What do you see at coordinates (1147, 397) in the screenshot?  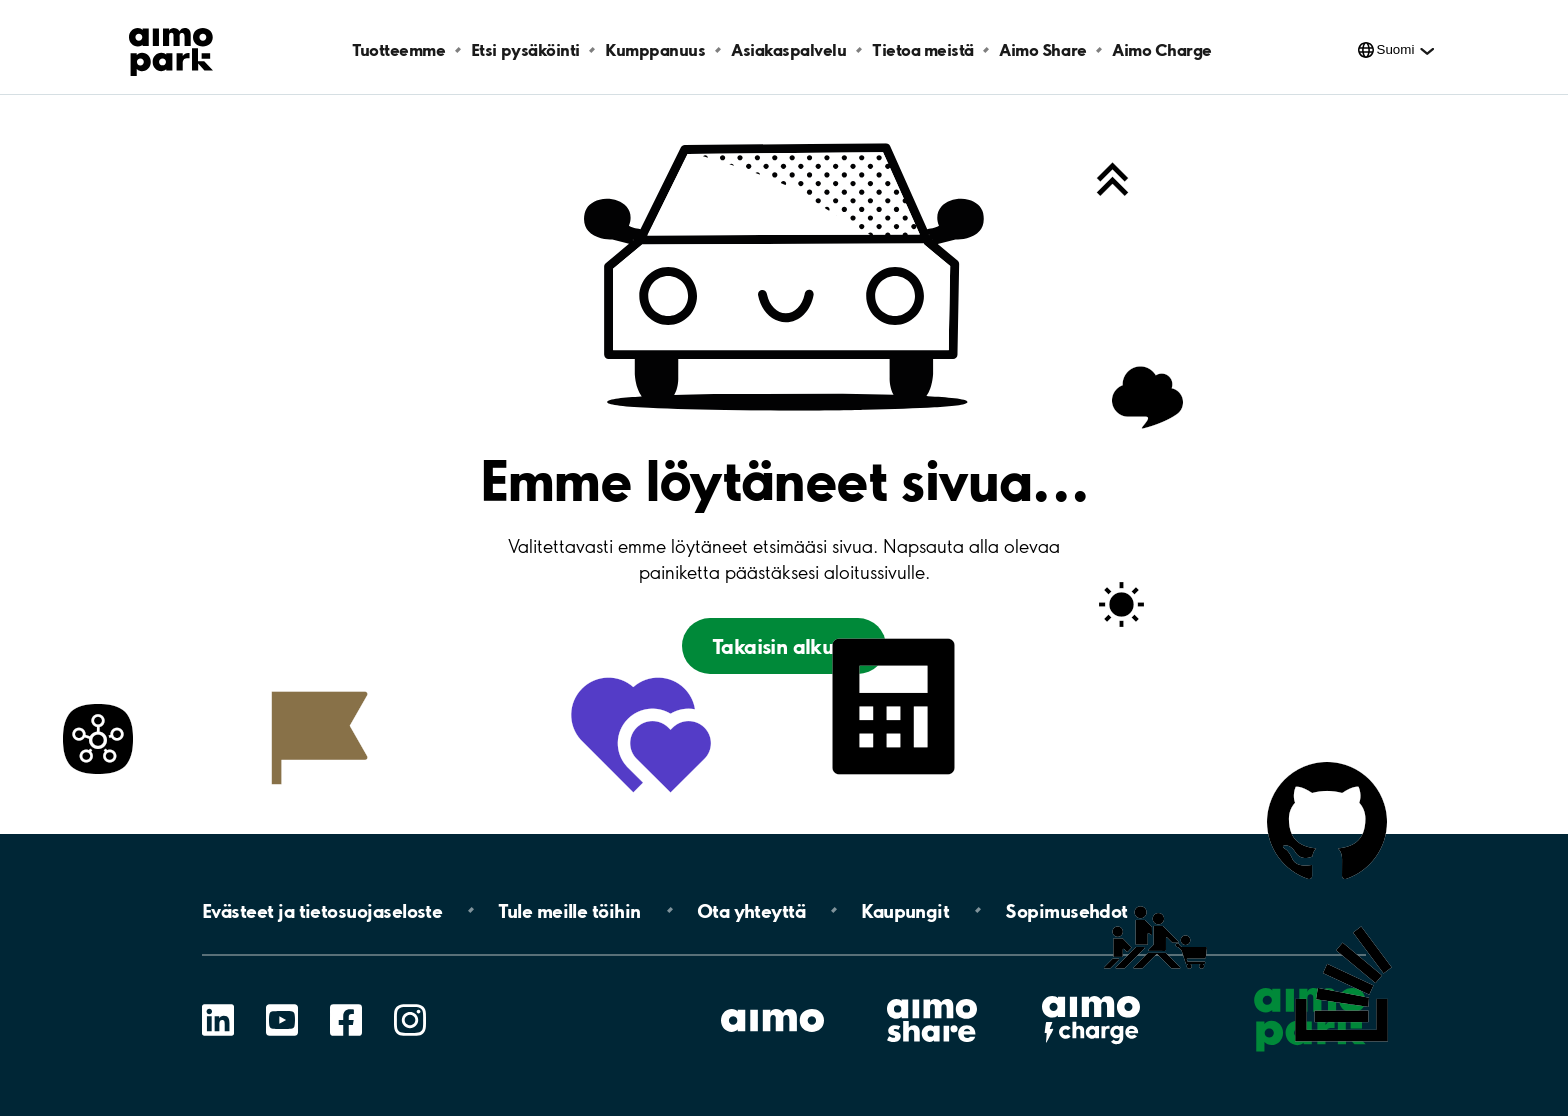 I see `simplelocalize logo - translation management platform` at bounding box center [1147, 397].